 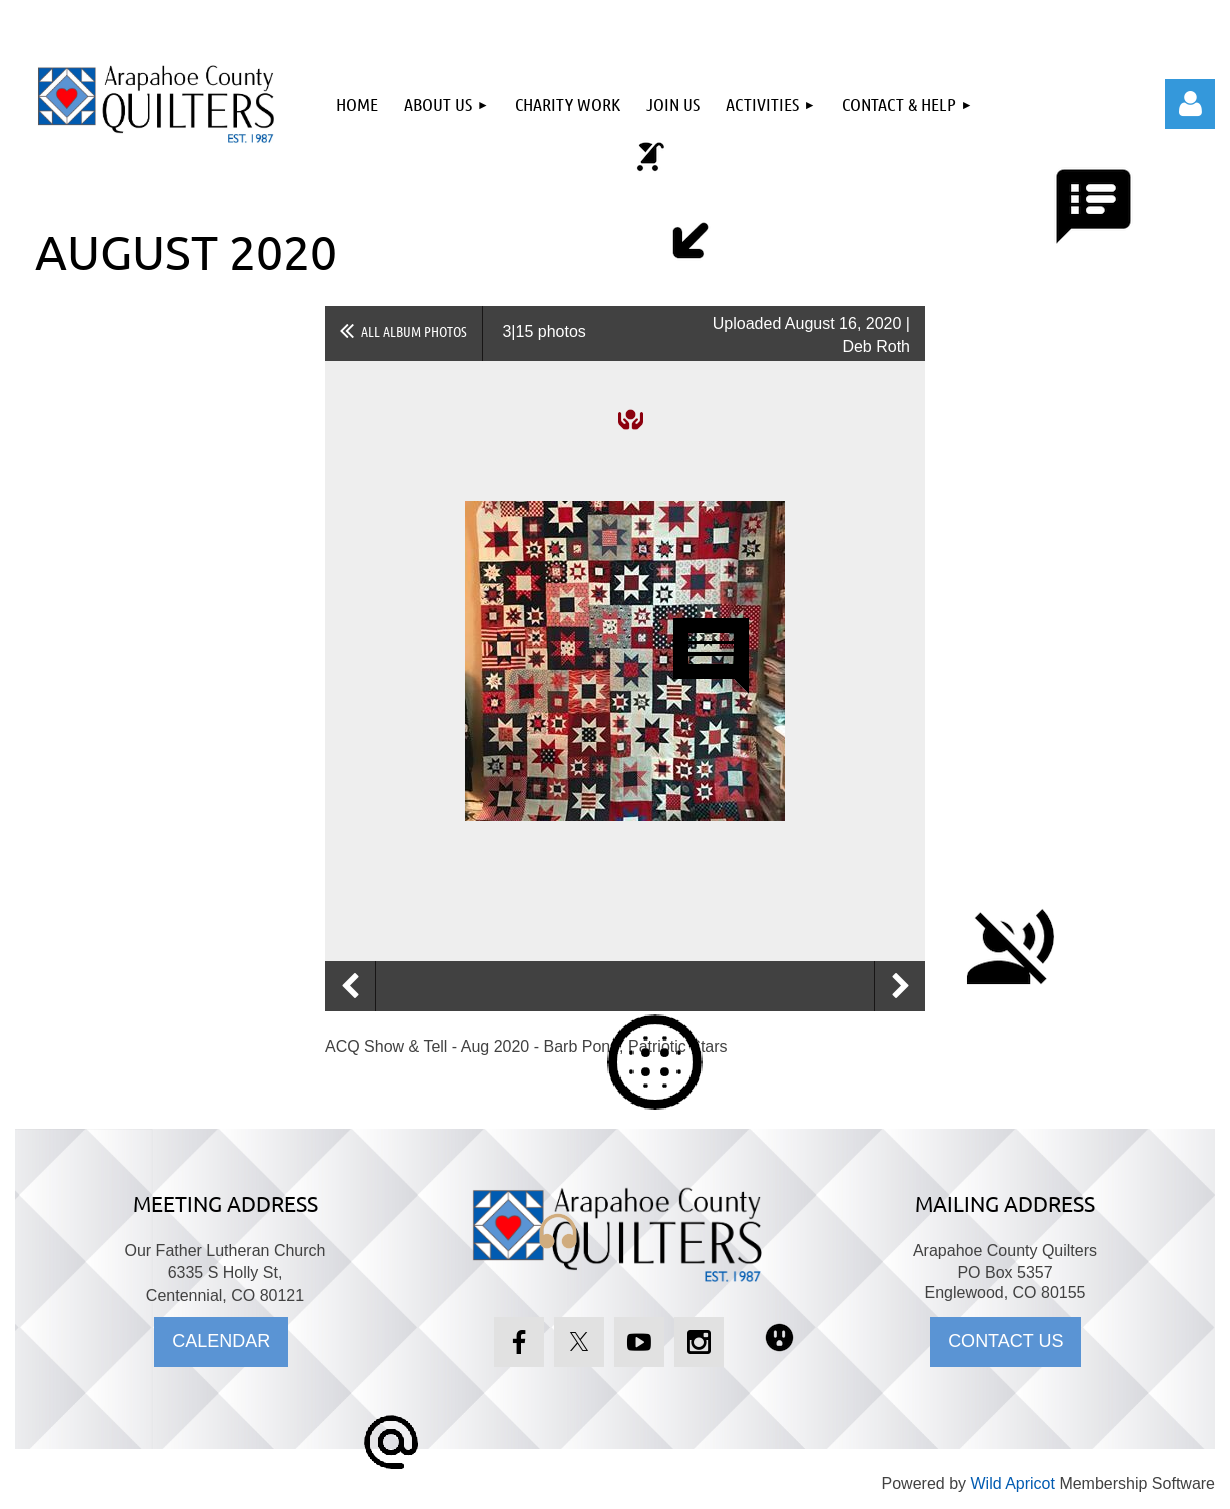 What do you see at coordinates (630, 419) in the screenshot?
I see `access community support or care services` at bounding box center [630, 419].